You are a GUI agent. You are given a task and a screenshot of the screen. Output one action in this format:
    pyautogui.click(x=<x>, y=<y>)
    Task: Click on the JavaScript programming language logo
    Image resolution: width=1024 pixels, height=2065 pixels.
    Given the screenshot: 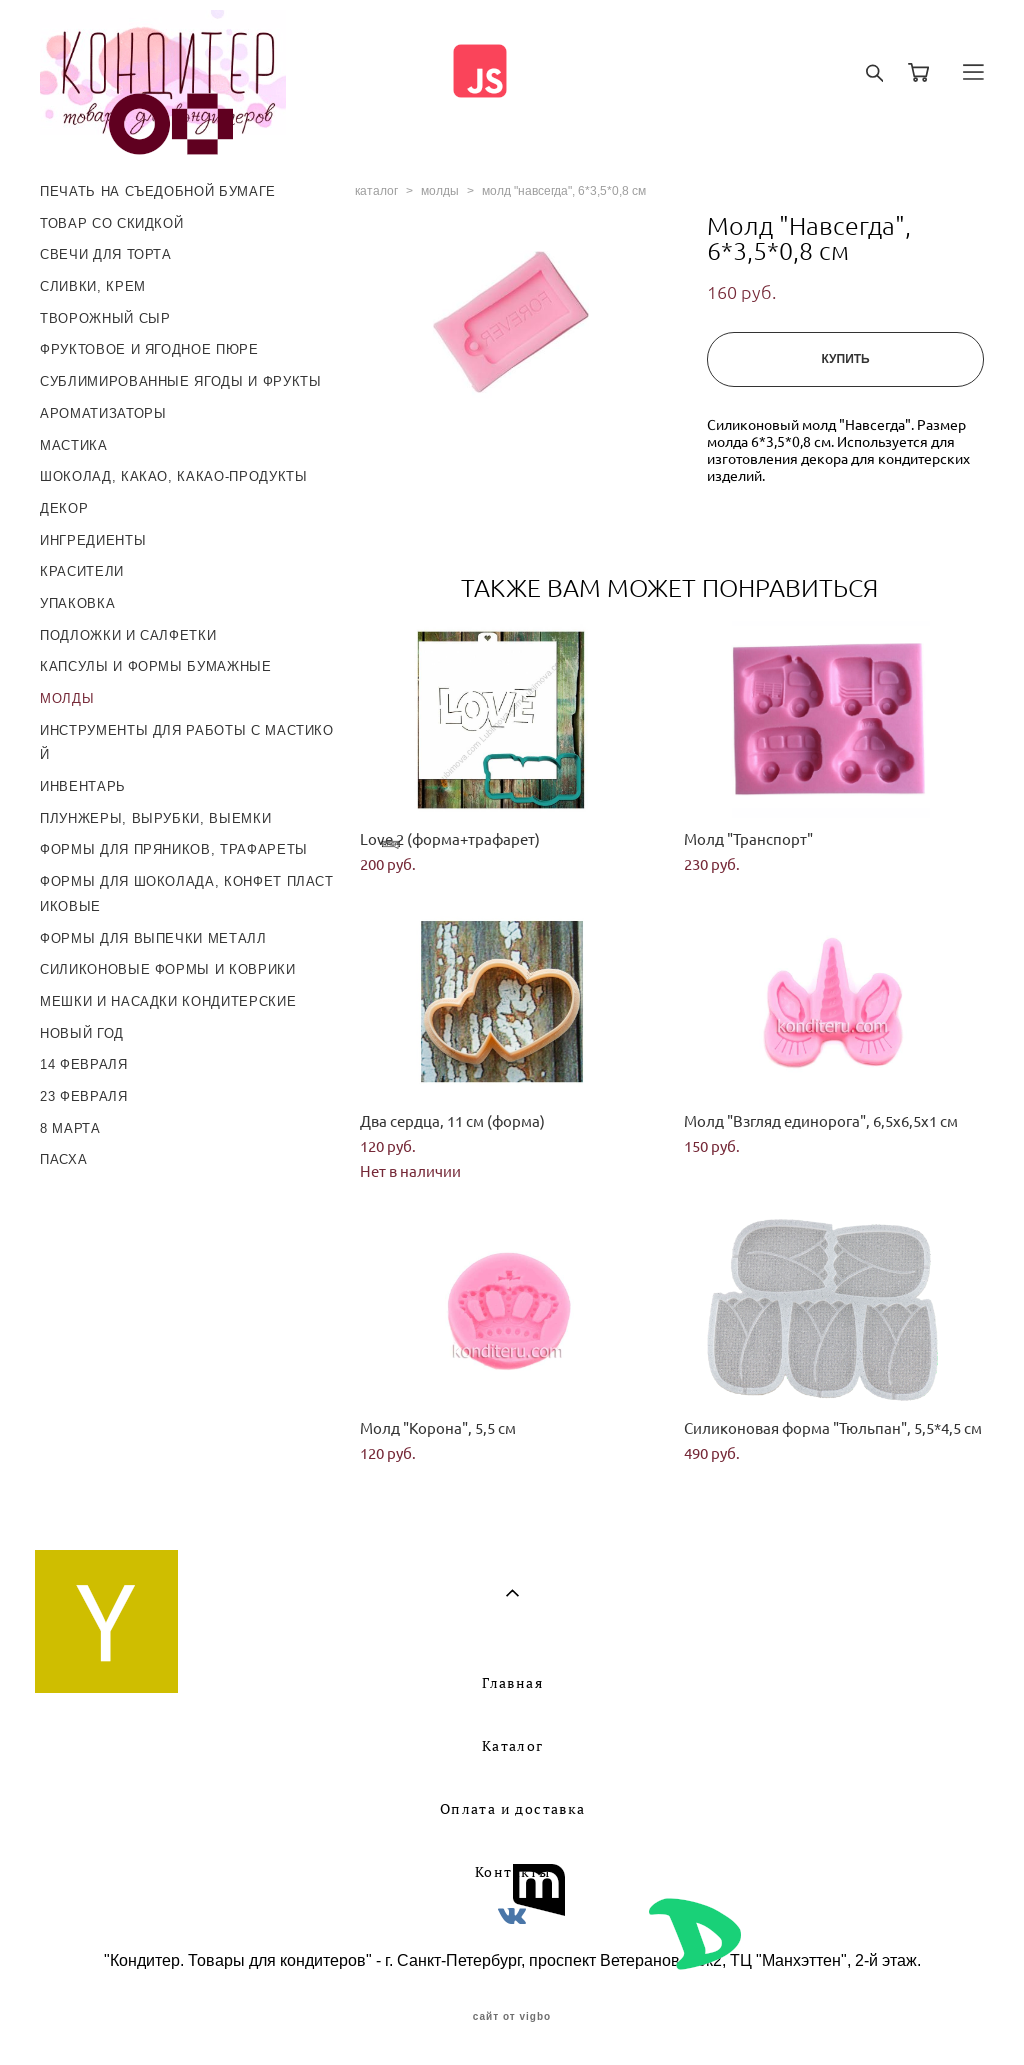 What is the action you would take?
    pyautogui.click(x=480, y=71)
    